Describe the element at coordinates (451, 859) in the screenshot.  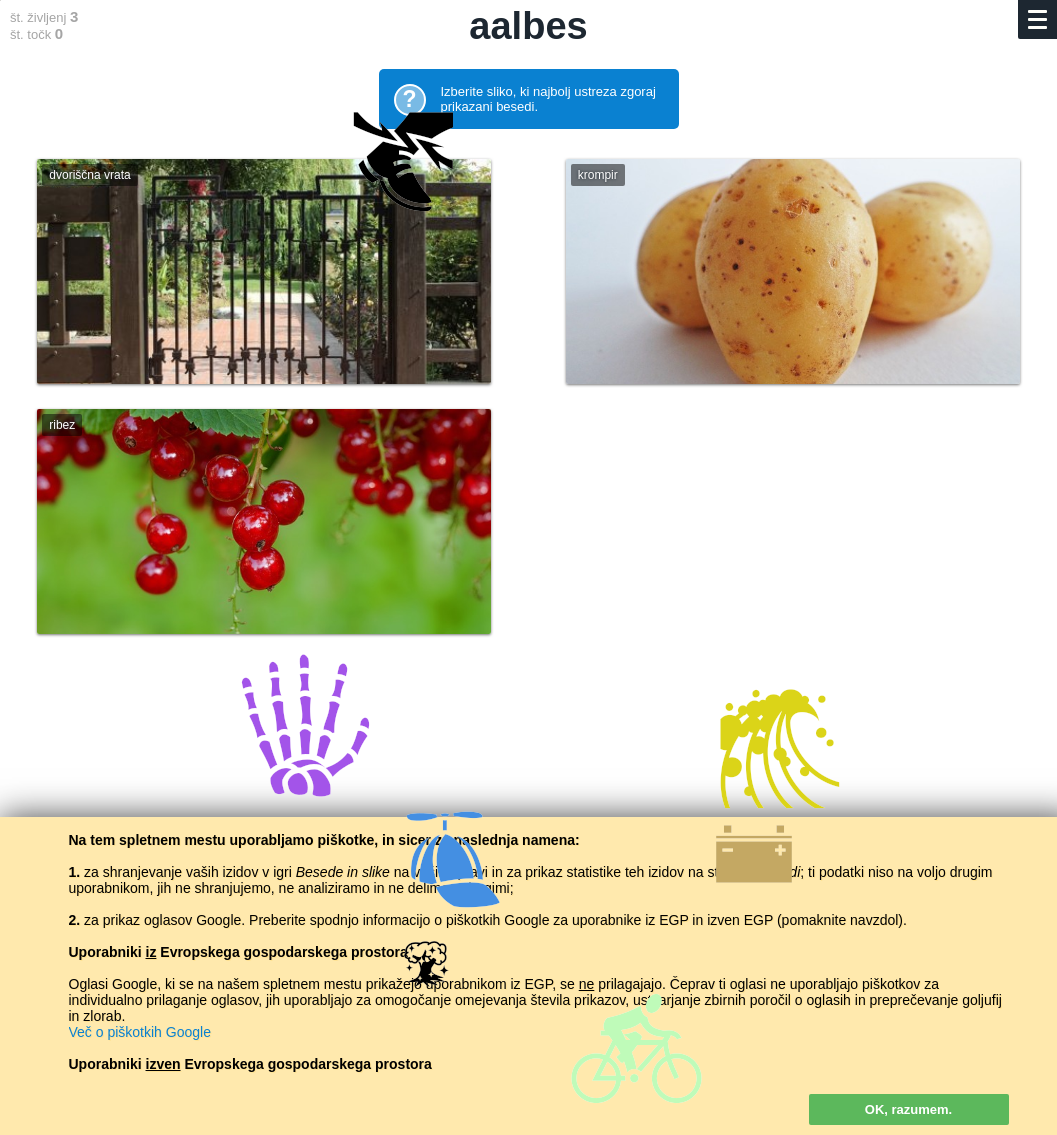
I see `select a playful or childlike avatar accessory` at that location.